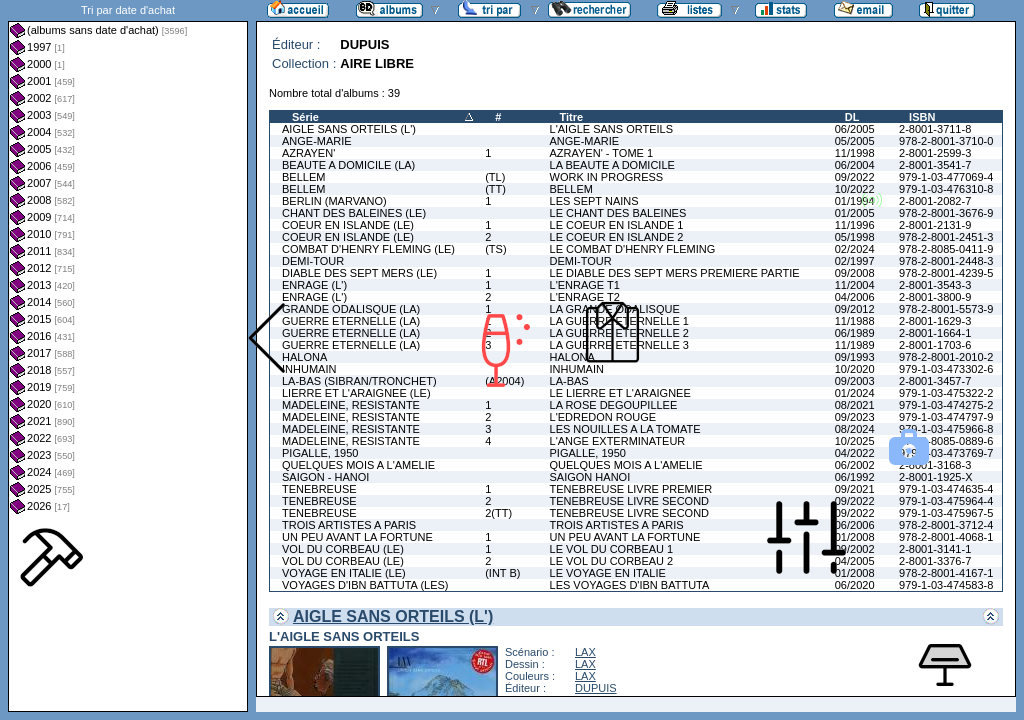  What do you see at coordinates (270, 338) in the screenshot?
I see `go back to the previous screen` at bounding box center [270, 338].